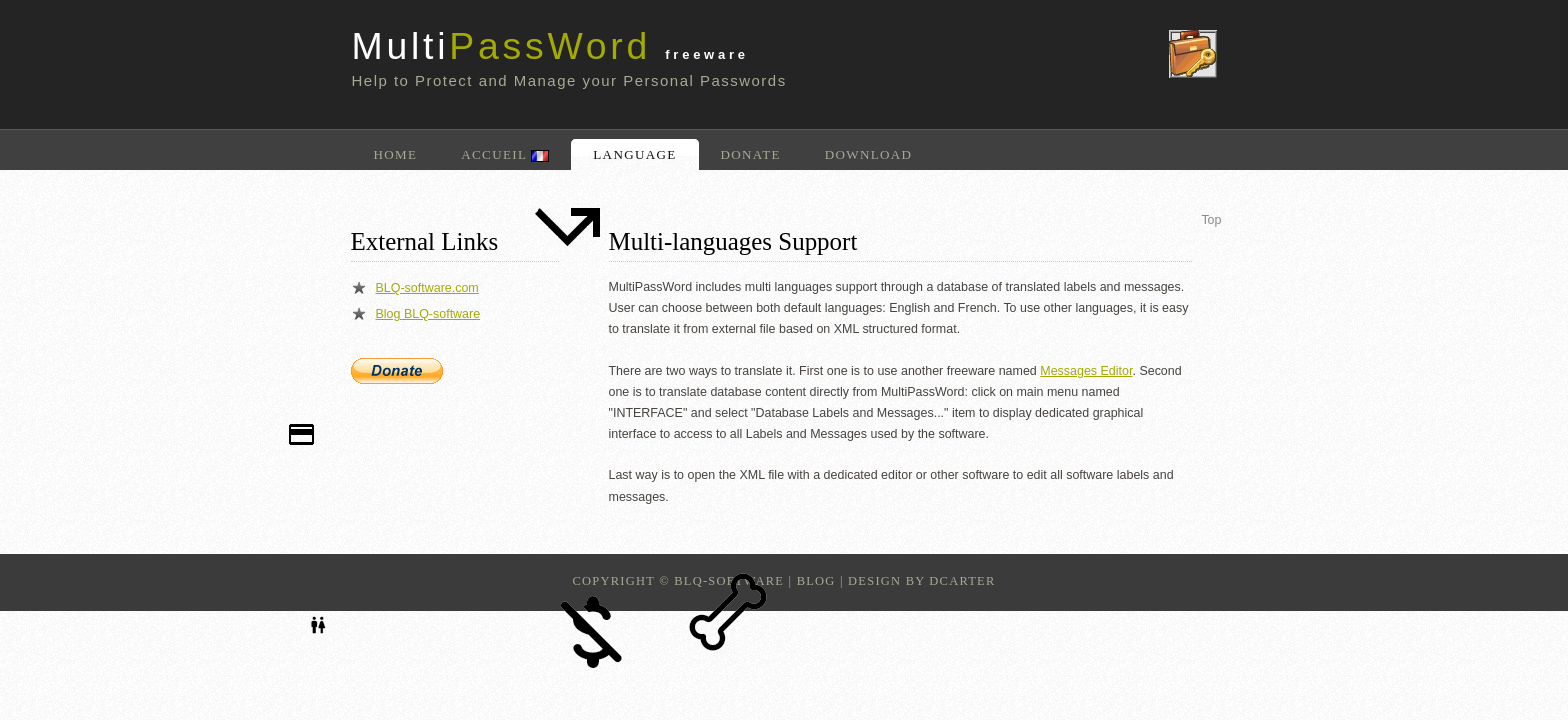 Image resolution: width=1568 pixels, height=720 pixels. I want to click on indicates no cost or free item, so click(591, 632).